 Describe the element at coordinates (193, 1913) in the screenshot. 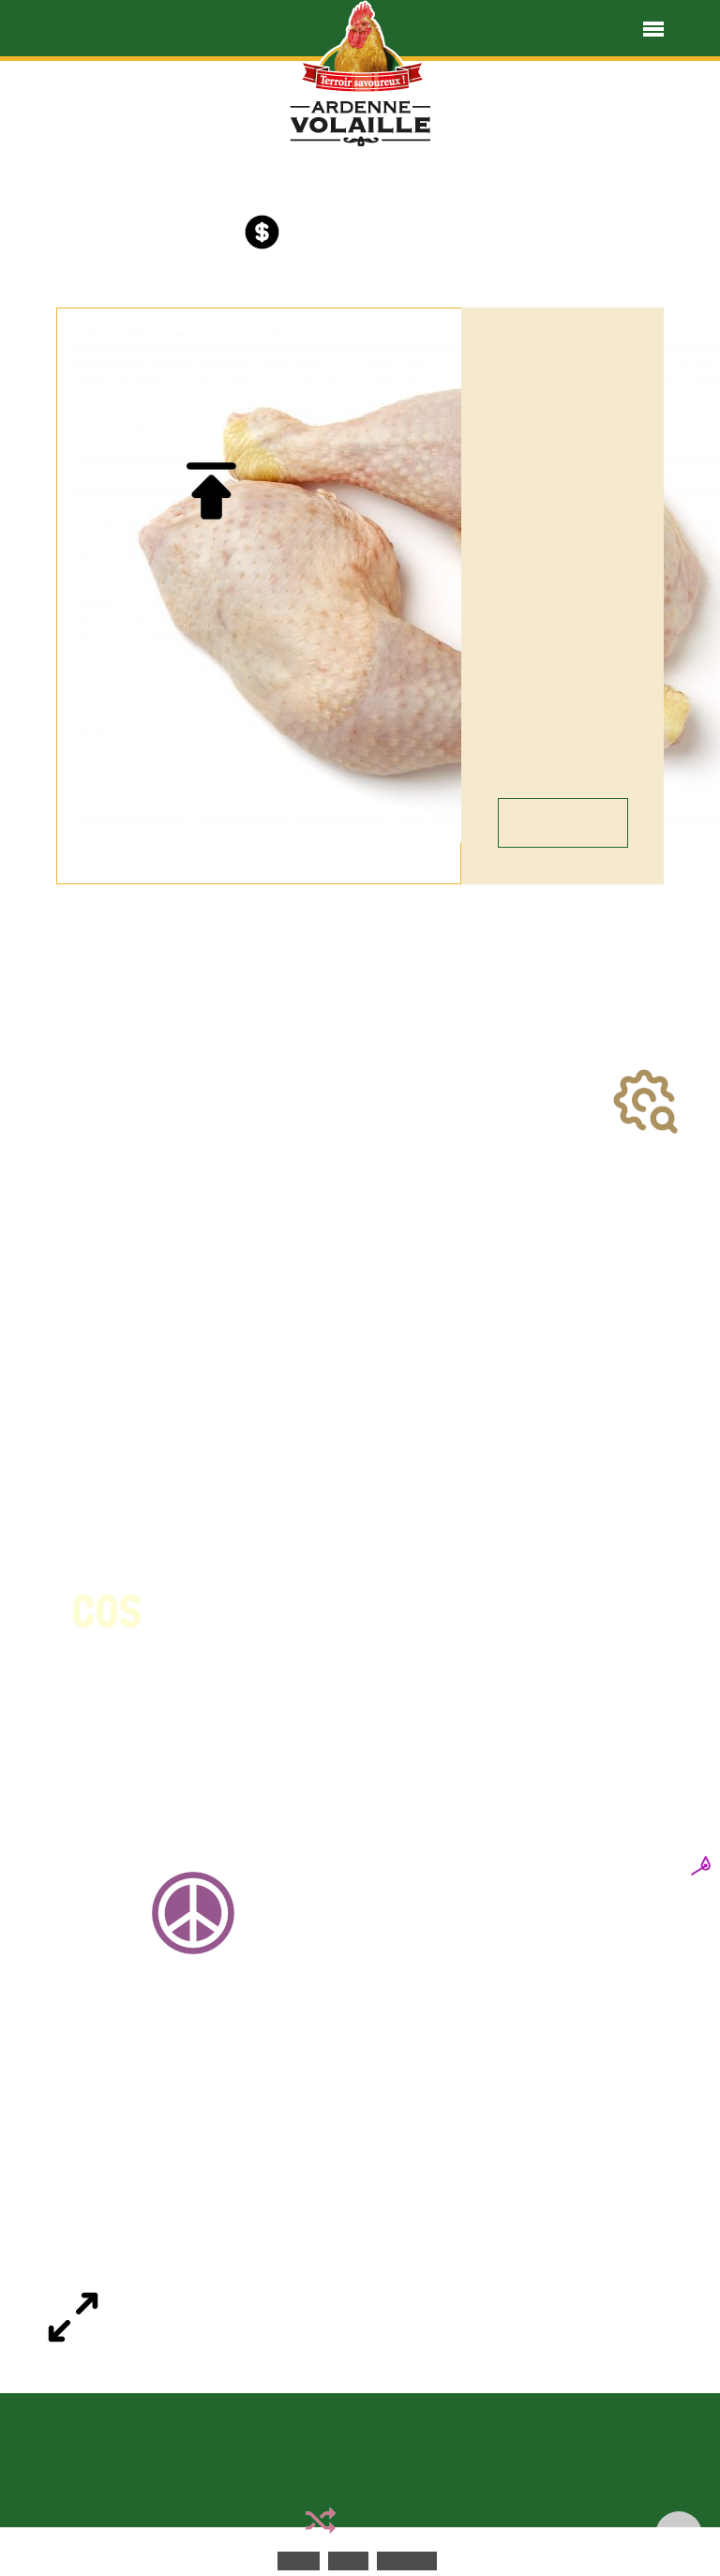

I see `indicates a peaceful or non-violent mode` at that location.